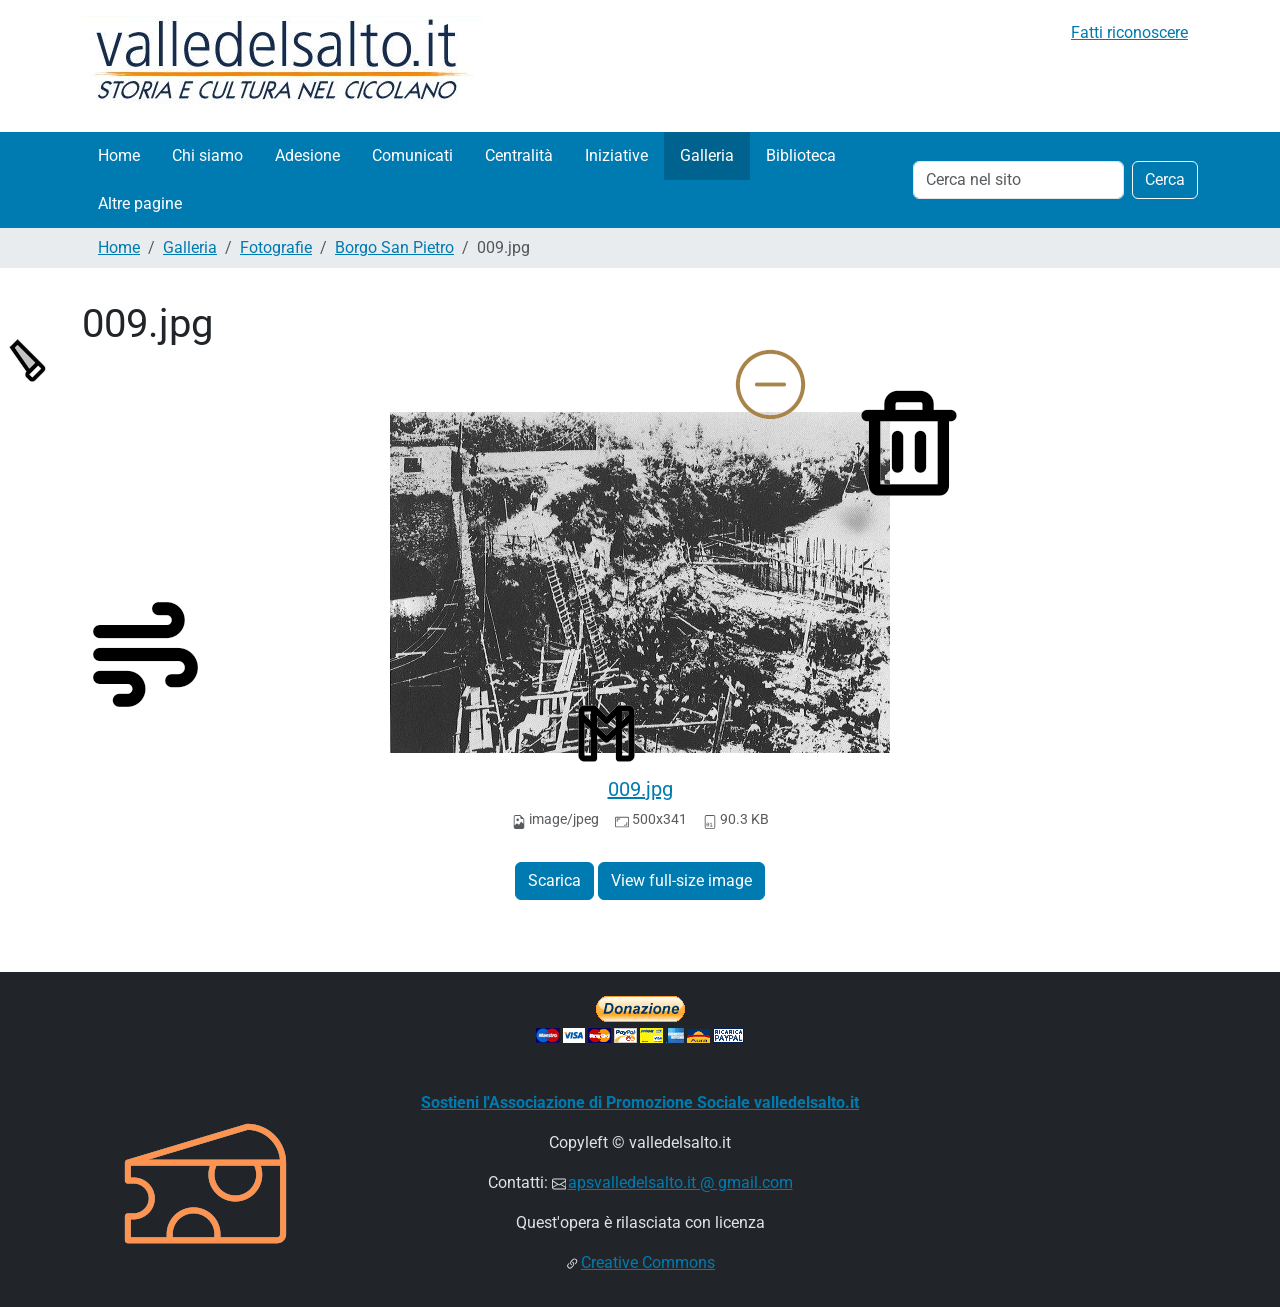 The height and width of the screenshot is (1307, 1280). Describe the element at coordinates (145, 654) in the screenshot. I see `indicates current wind conditions` at that location.